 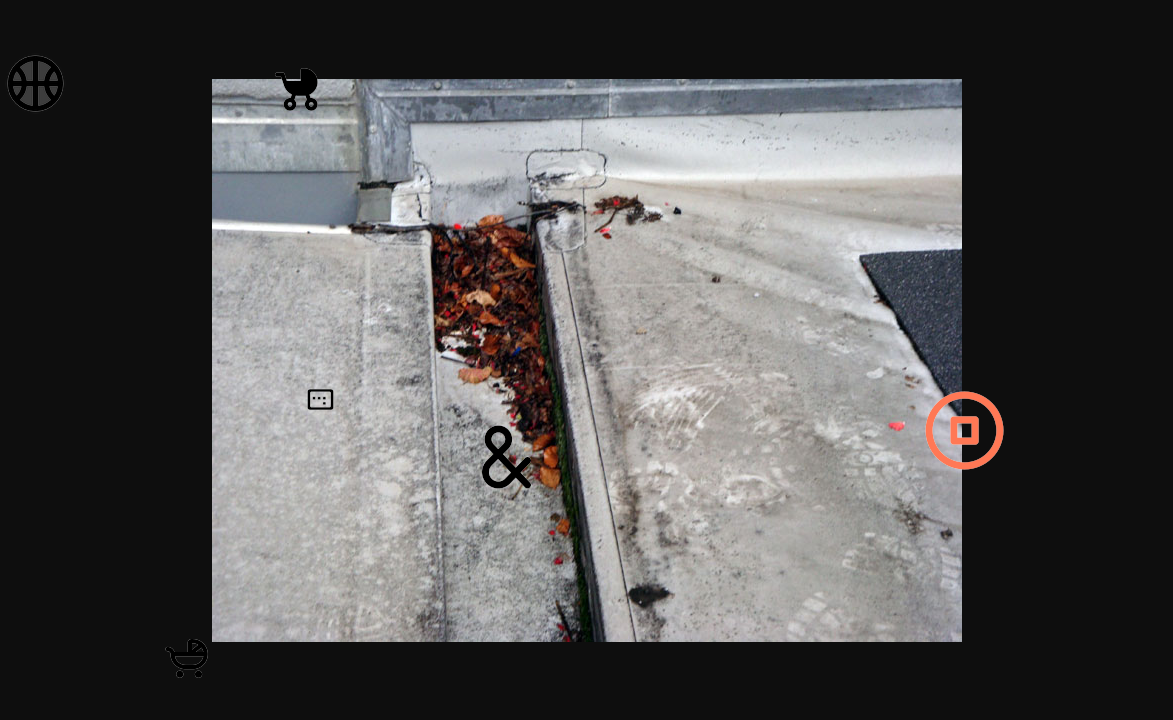 I want to click on access basketball or sports content, so click(x=35, y=83).